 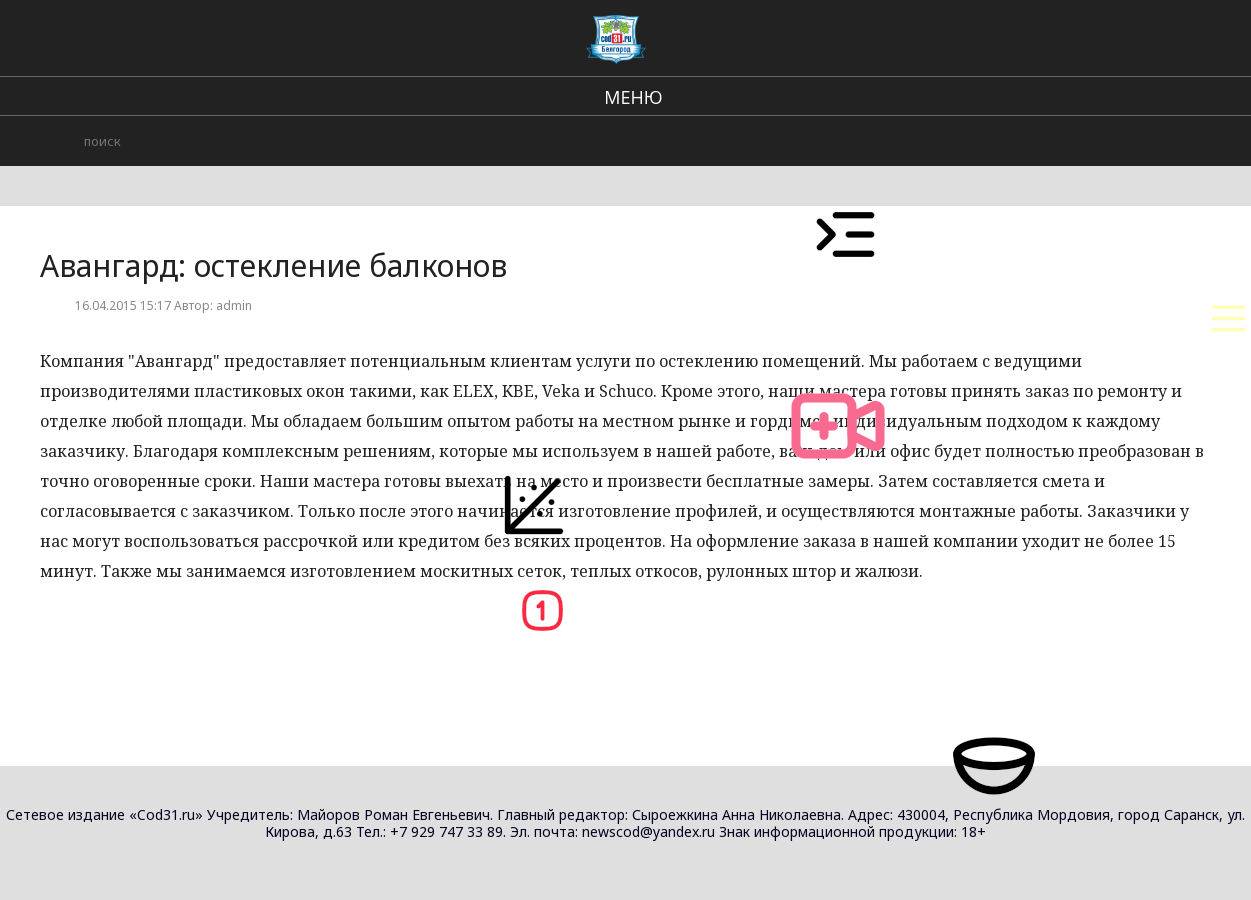 I want to click on view covariate analysis chart, so click(x=534, y=505).